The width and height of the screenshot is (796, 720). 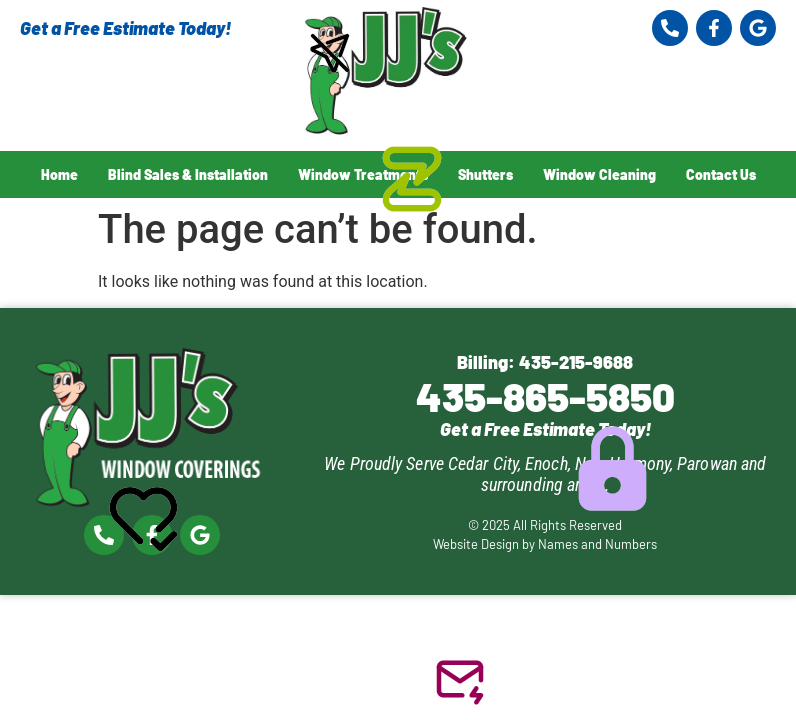 I want to click on indicates a locked or secured item, so click(x=612, y=468).